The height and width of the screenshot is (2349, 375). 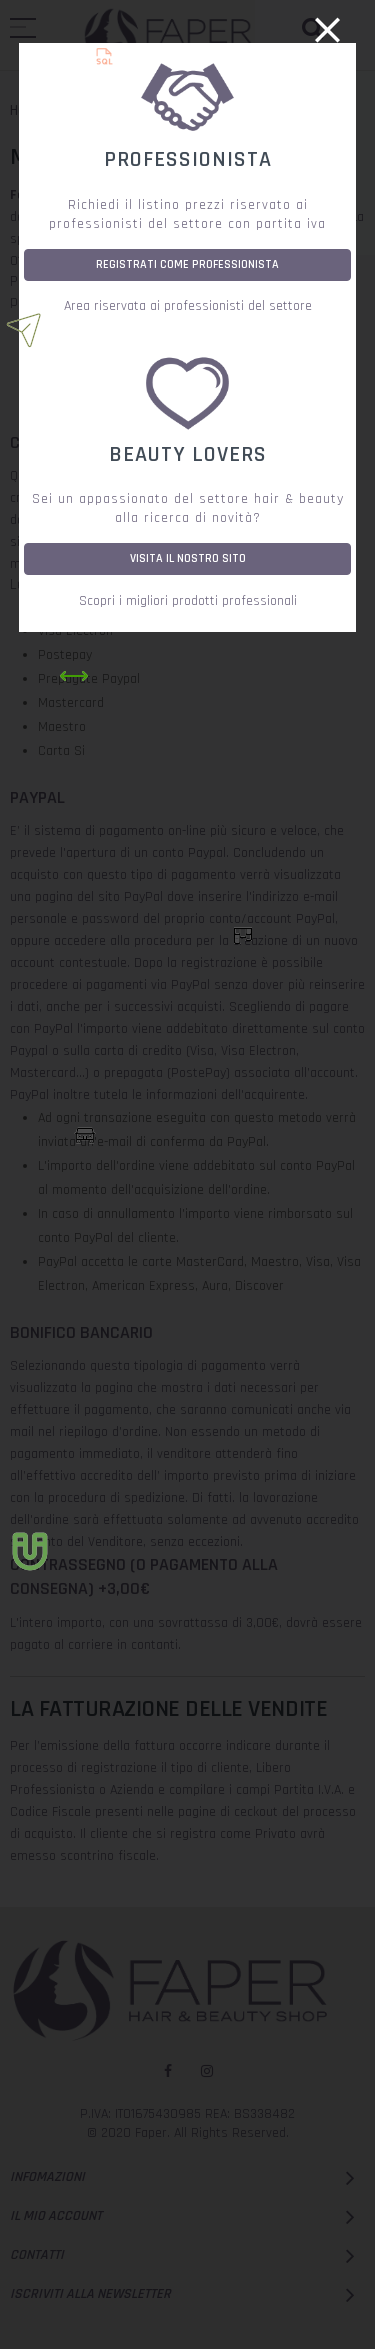 I want to click on activate magnetic selection or snapping tool, so click(x=30, y=1550).